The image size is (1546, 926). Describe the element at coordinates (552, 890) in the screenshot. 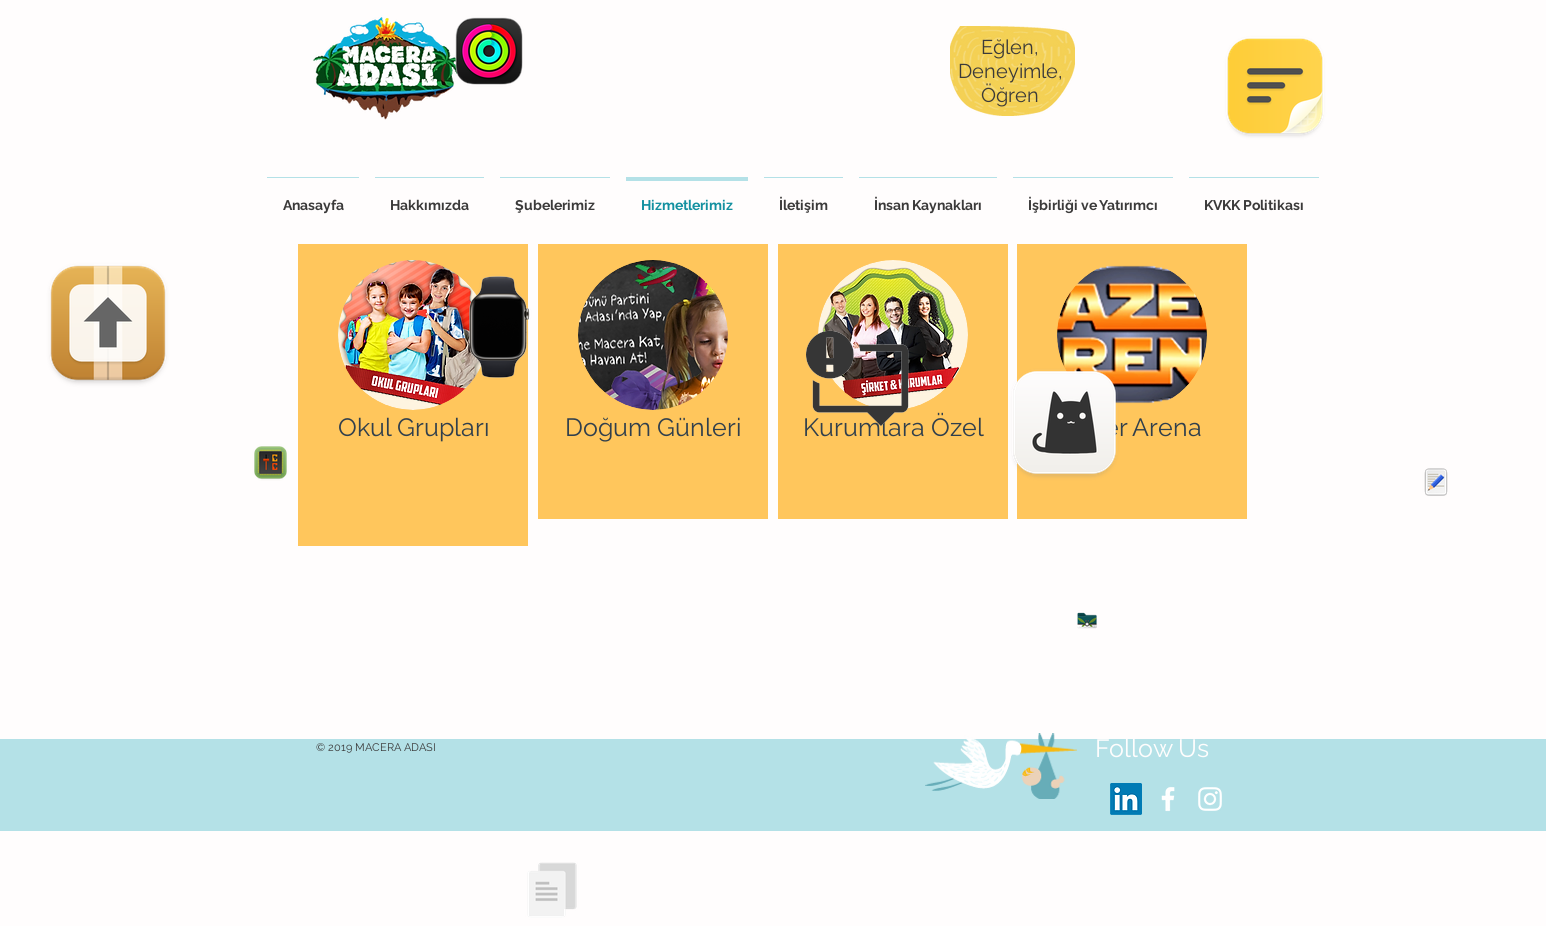

I see `indicates a folder contains documents` at that location.